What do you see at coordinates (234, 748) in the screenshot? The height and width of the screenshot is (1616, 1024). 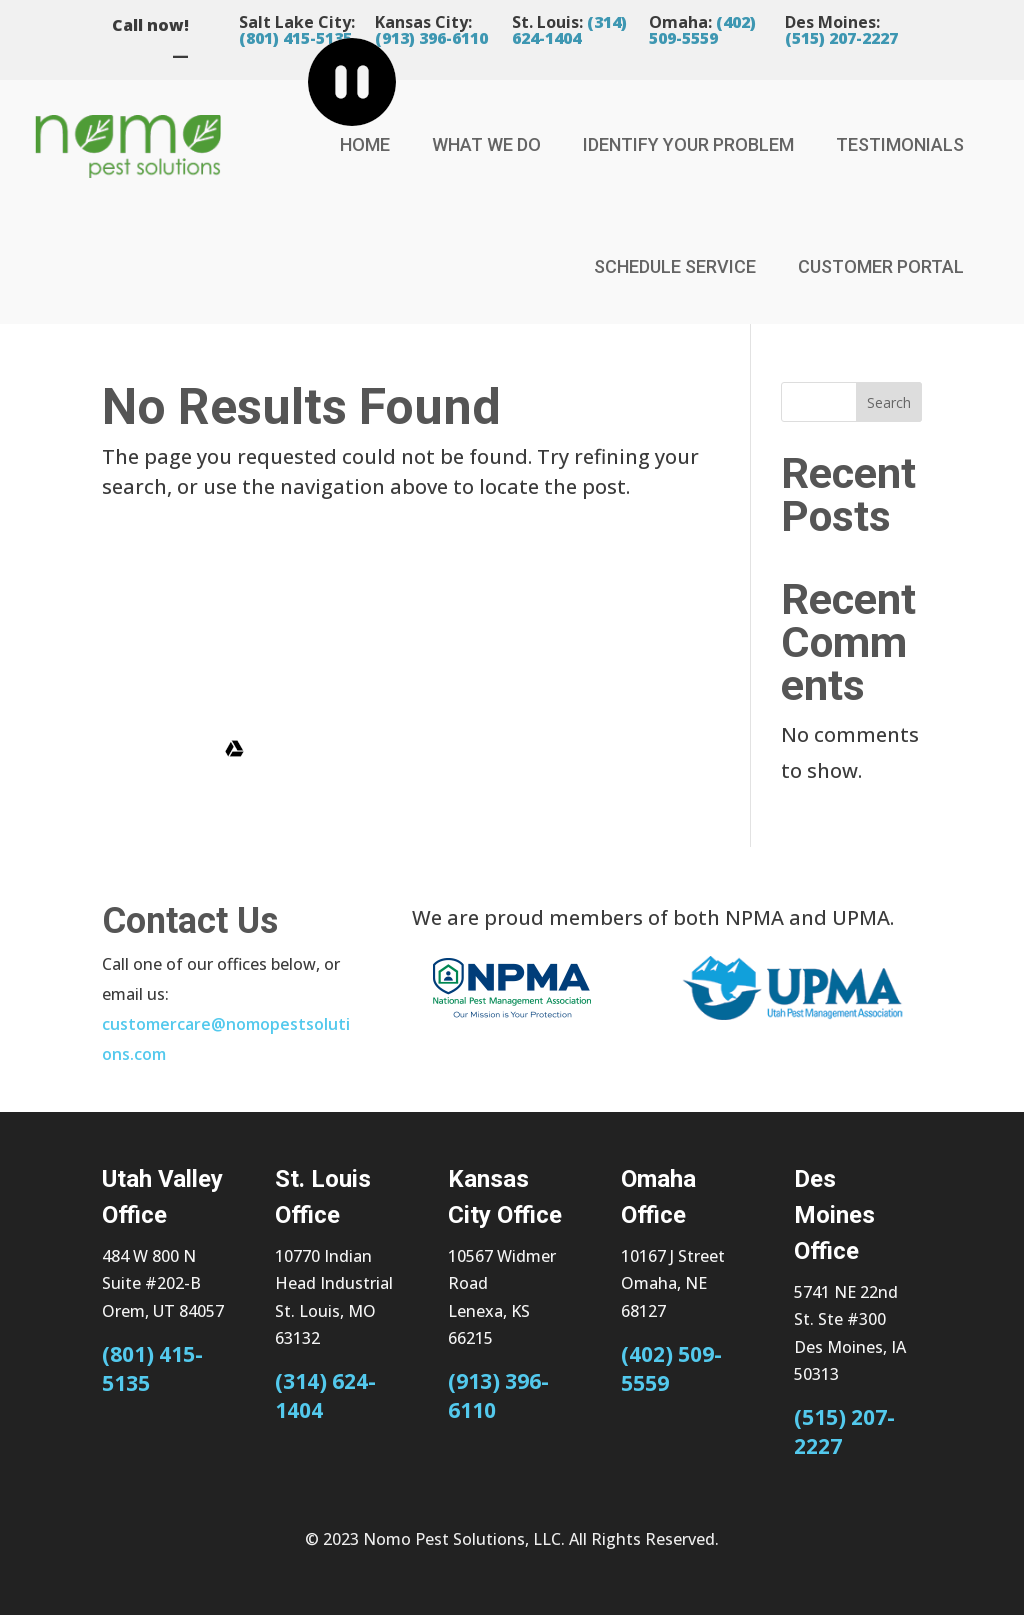 I see `open google drive` at bounding box center [234, 748].